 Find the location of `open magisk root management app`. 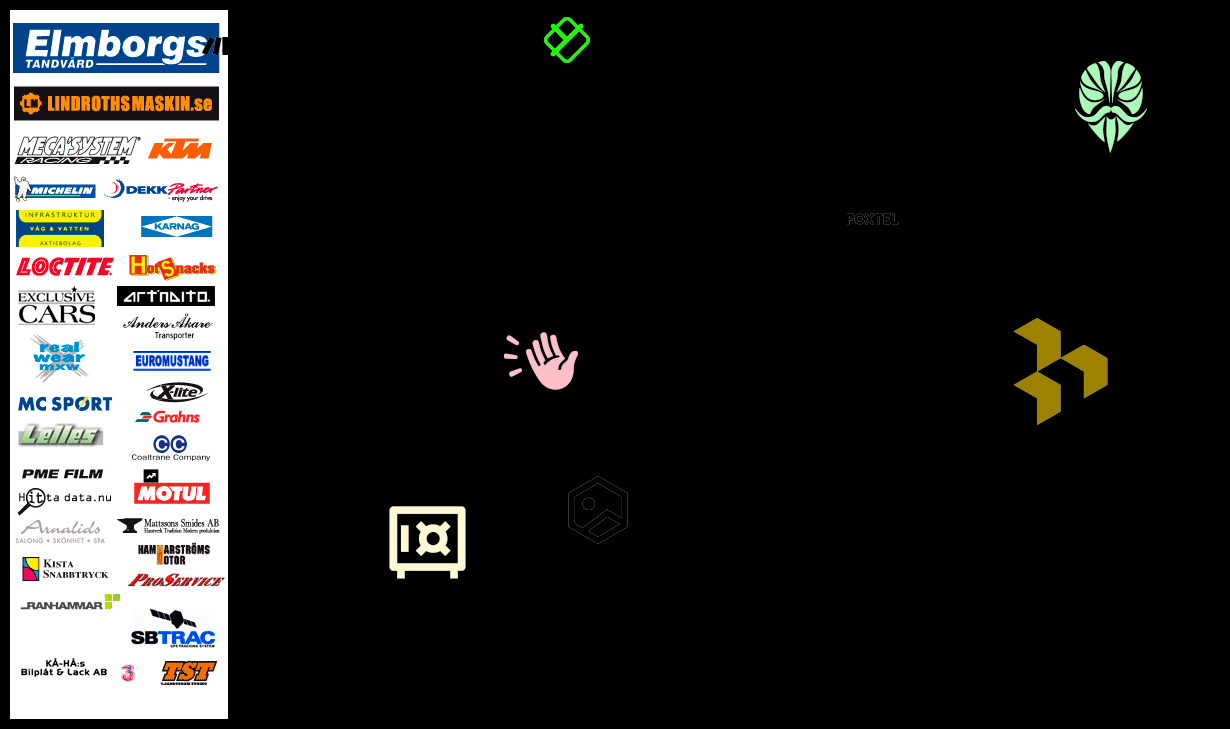

open magisk root management app is located at coordinates (1111, 107).